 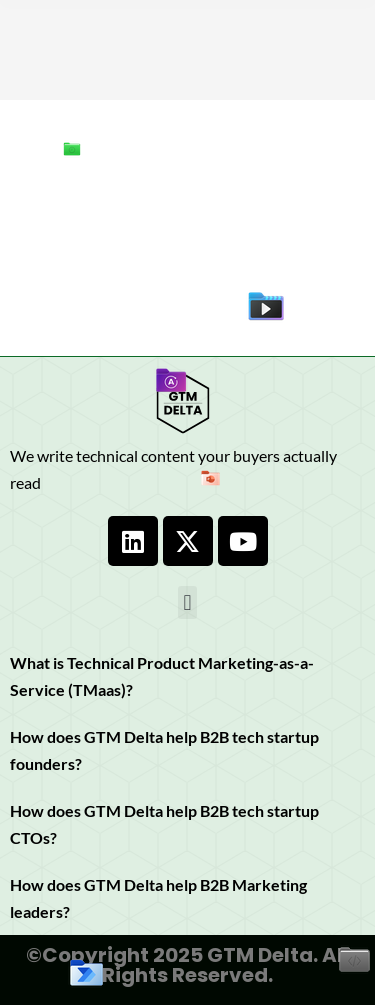 What do you see at coordinates (72, 149) in the screenshot?
I see `access temporary files folder` at bounding box center [72, 149].